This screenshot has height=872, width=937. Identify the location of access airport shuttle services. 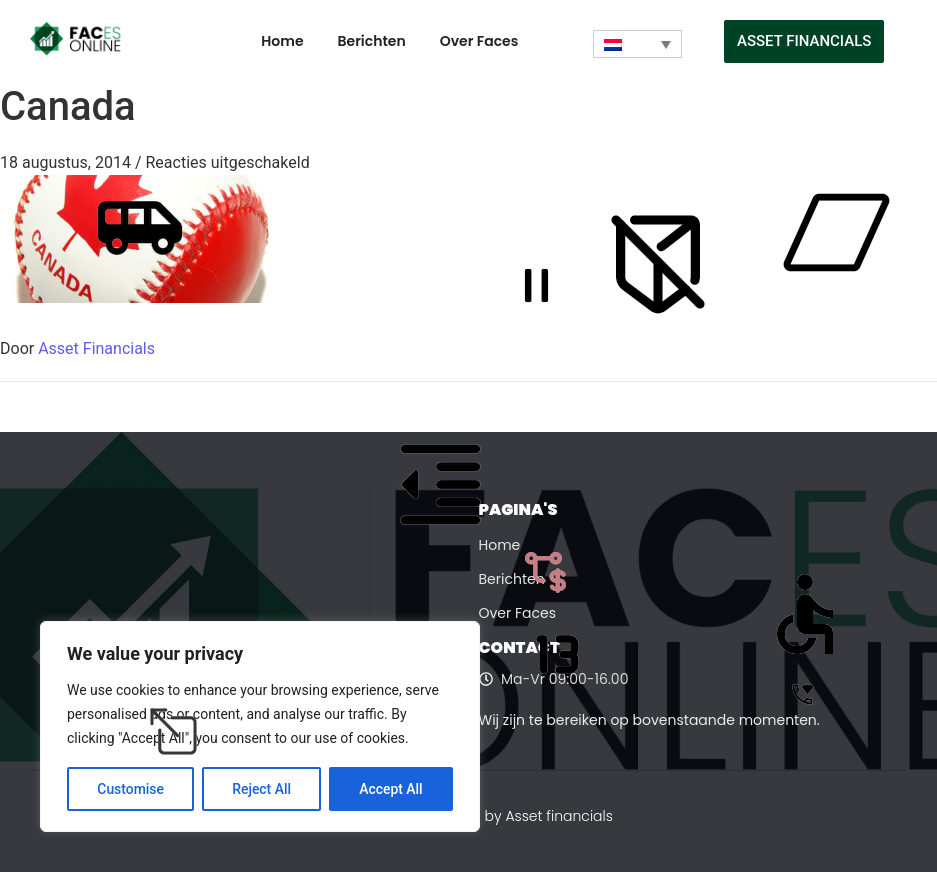
(140, 228).